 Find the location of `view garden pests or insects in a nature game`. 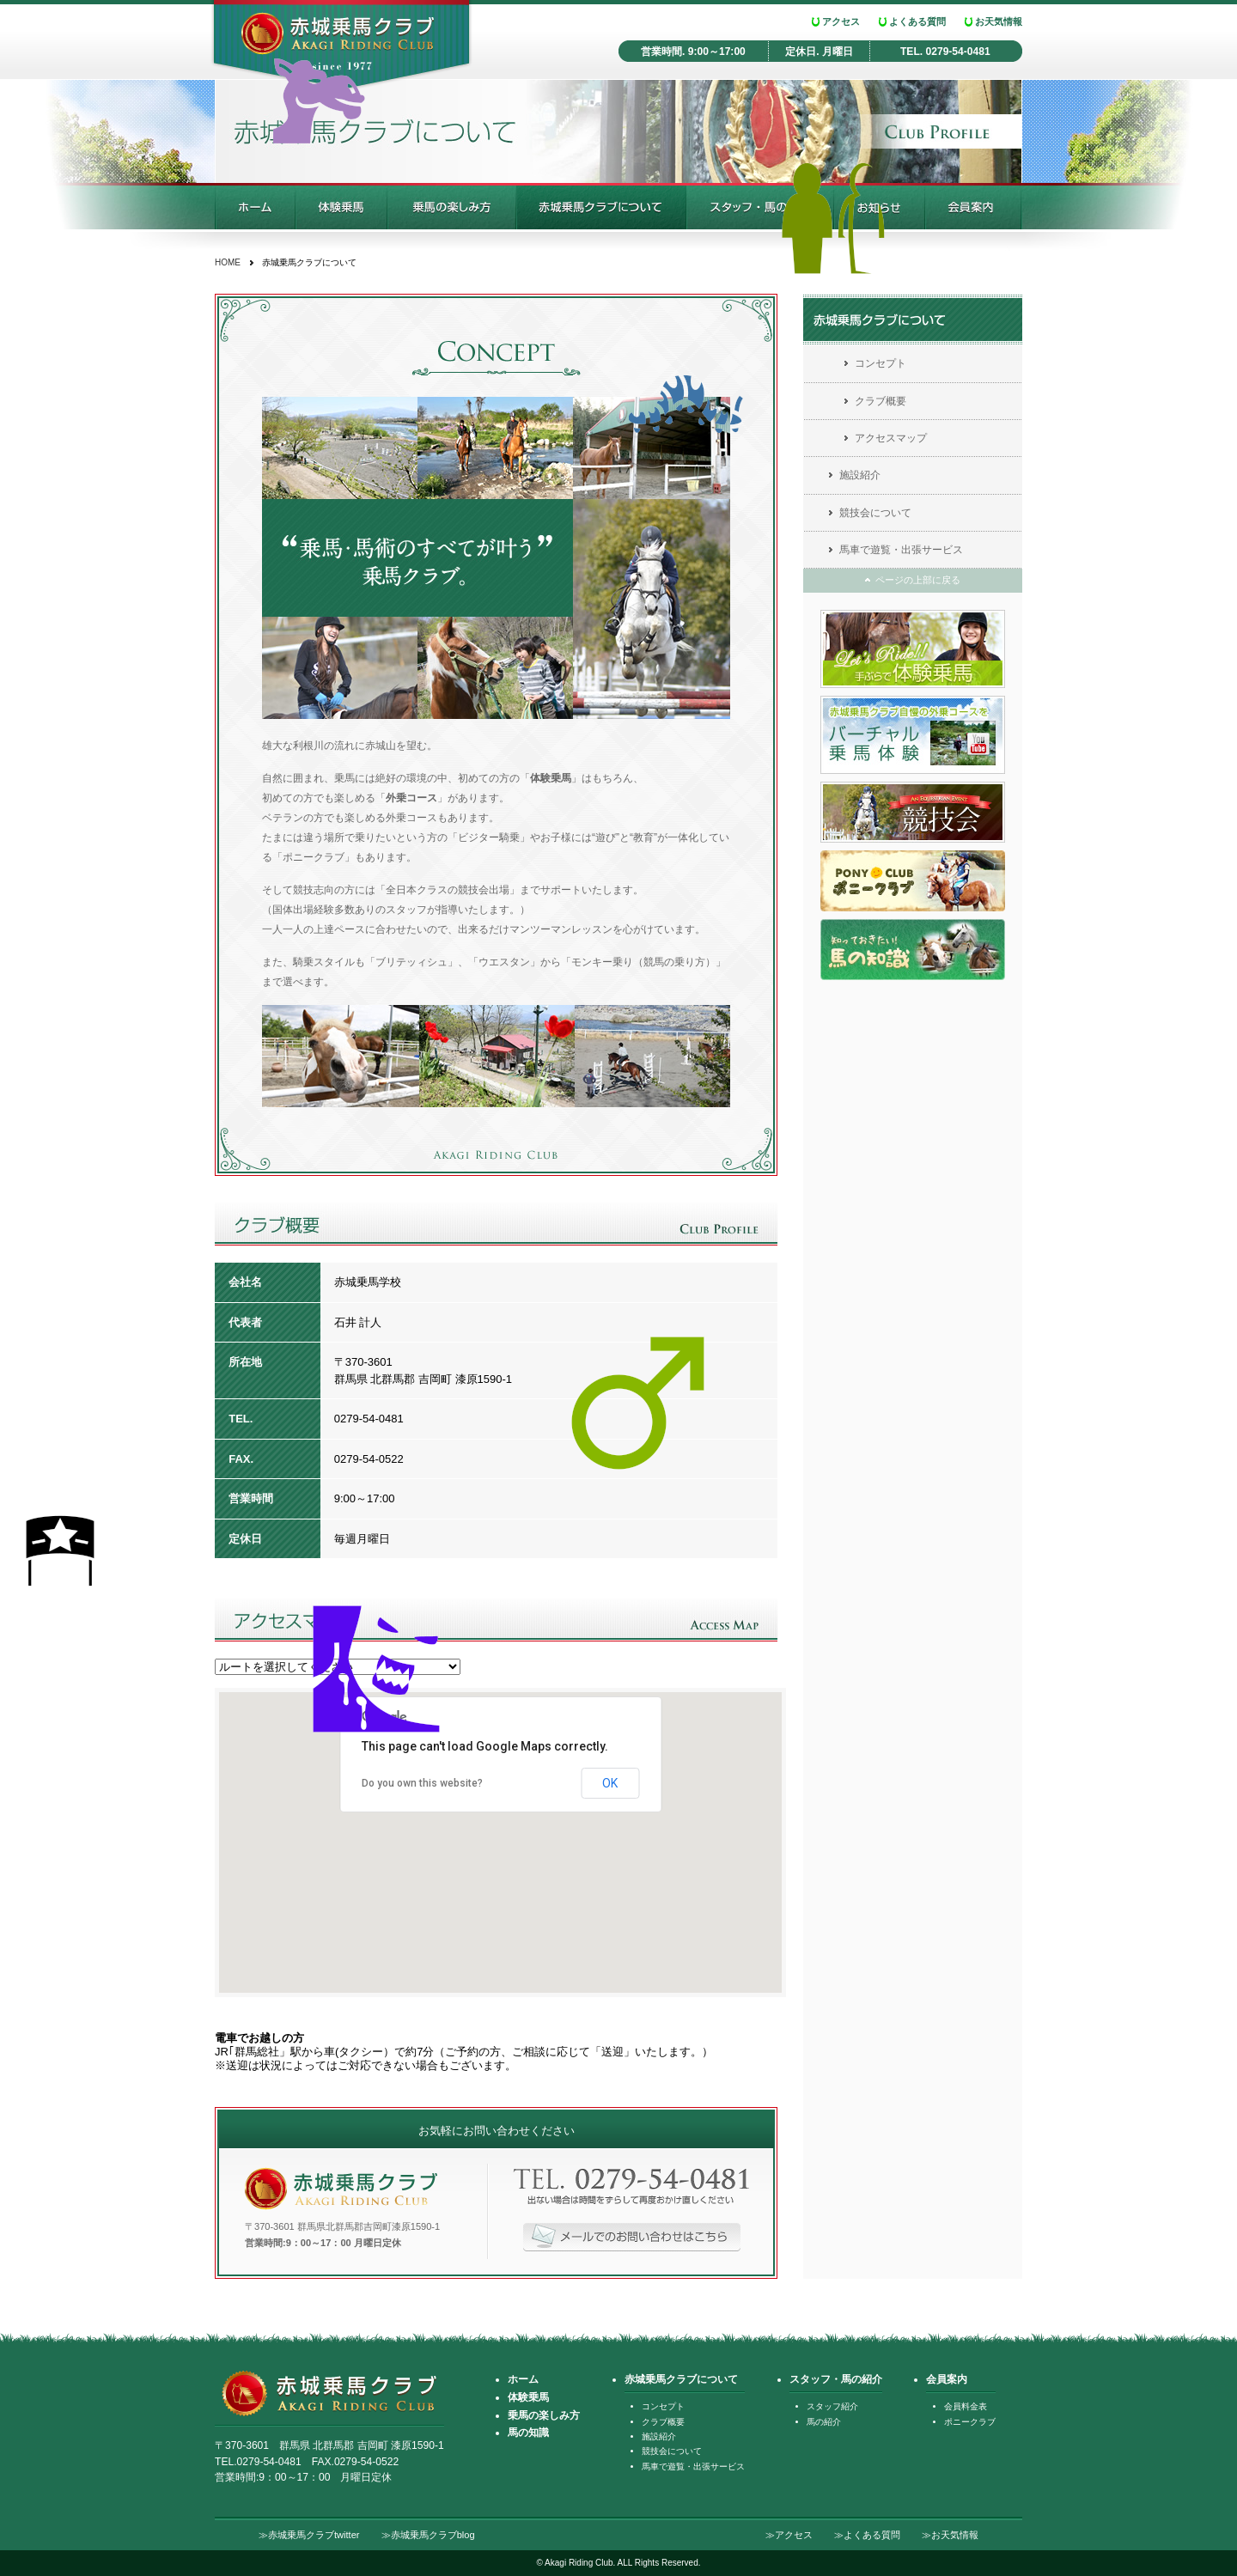

view garden pests or insects in a nature game is located at coordinates (685, 404).